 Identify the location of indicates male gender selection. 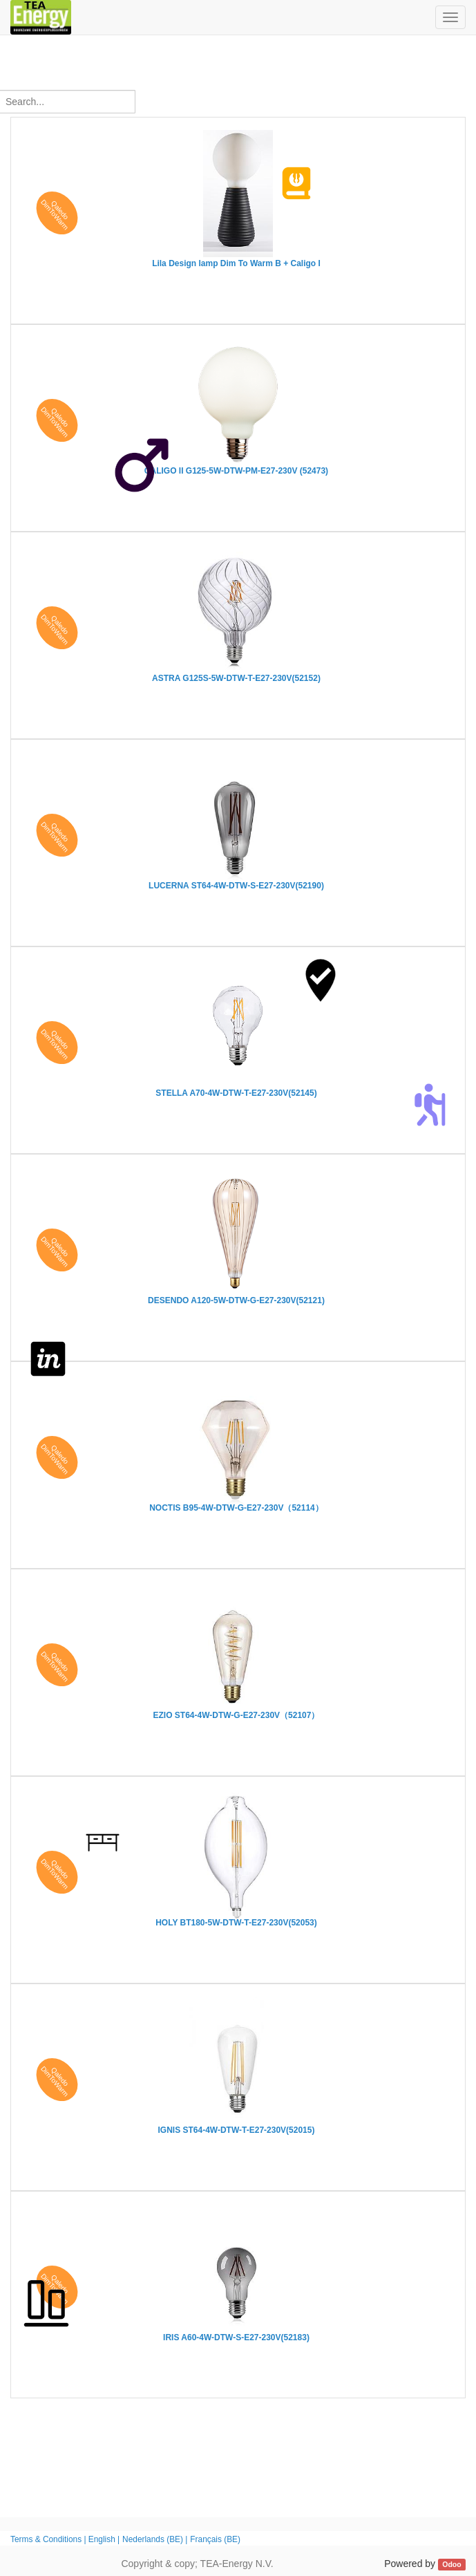
(140, 467).